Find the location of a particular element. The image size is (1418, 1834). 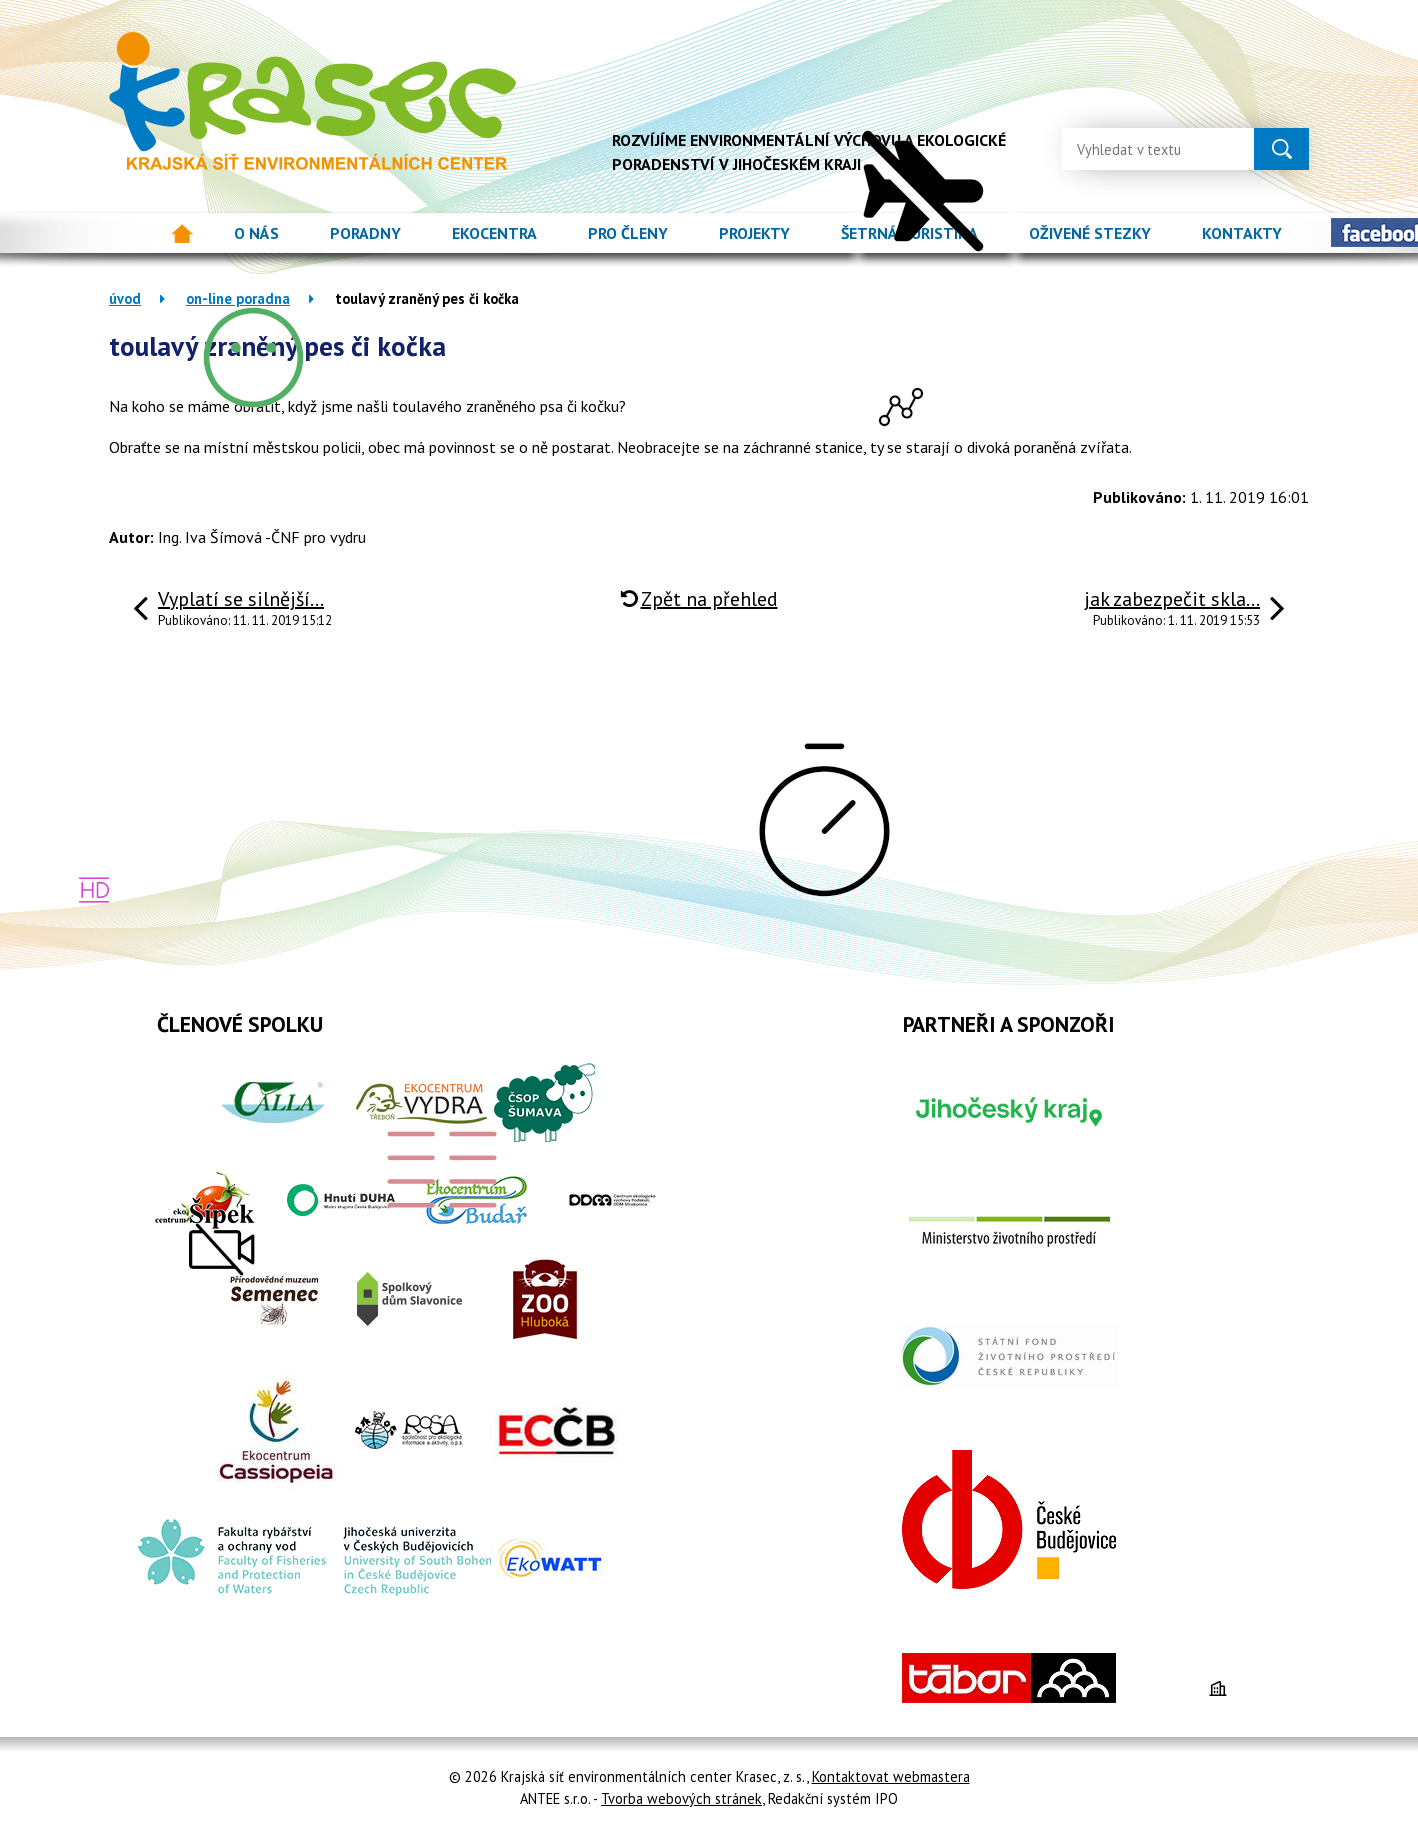

set a countdown timer is located at coordinates (824, 825).